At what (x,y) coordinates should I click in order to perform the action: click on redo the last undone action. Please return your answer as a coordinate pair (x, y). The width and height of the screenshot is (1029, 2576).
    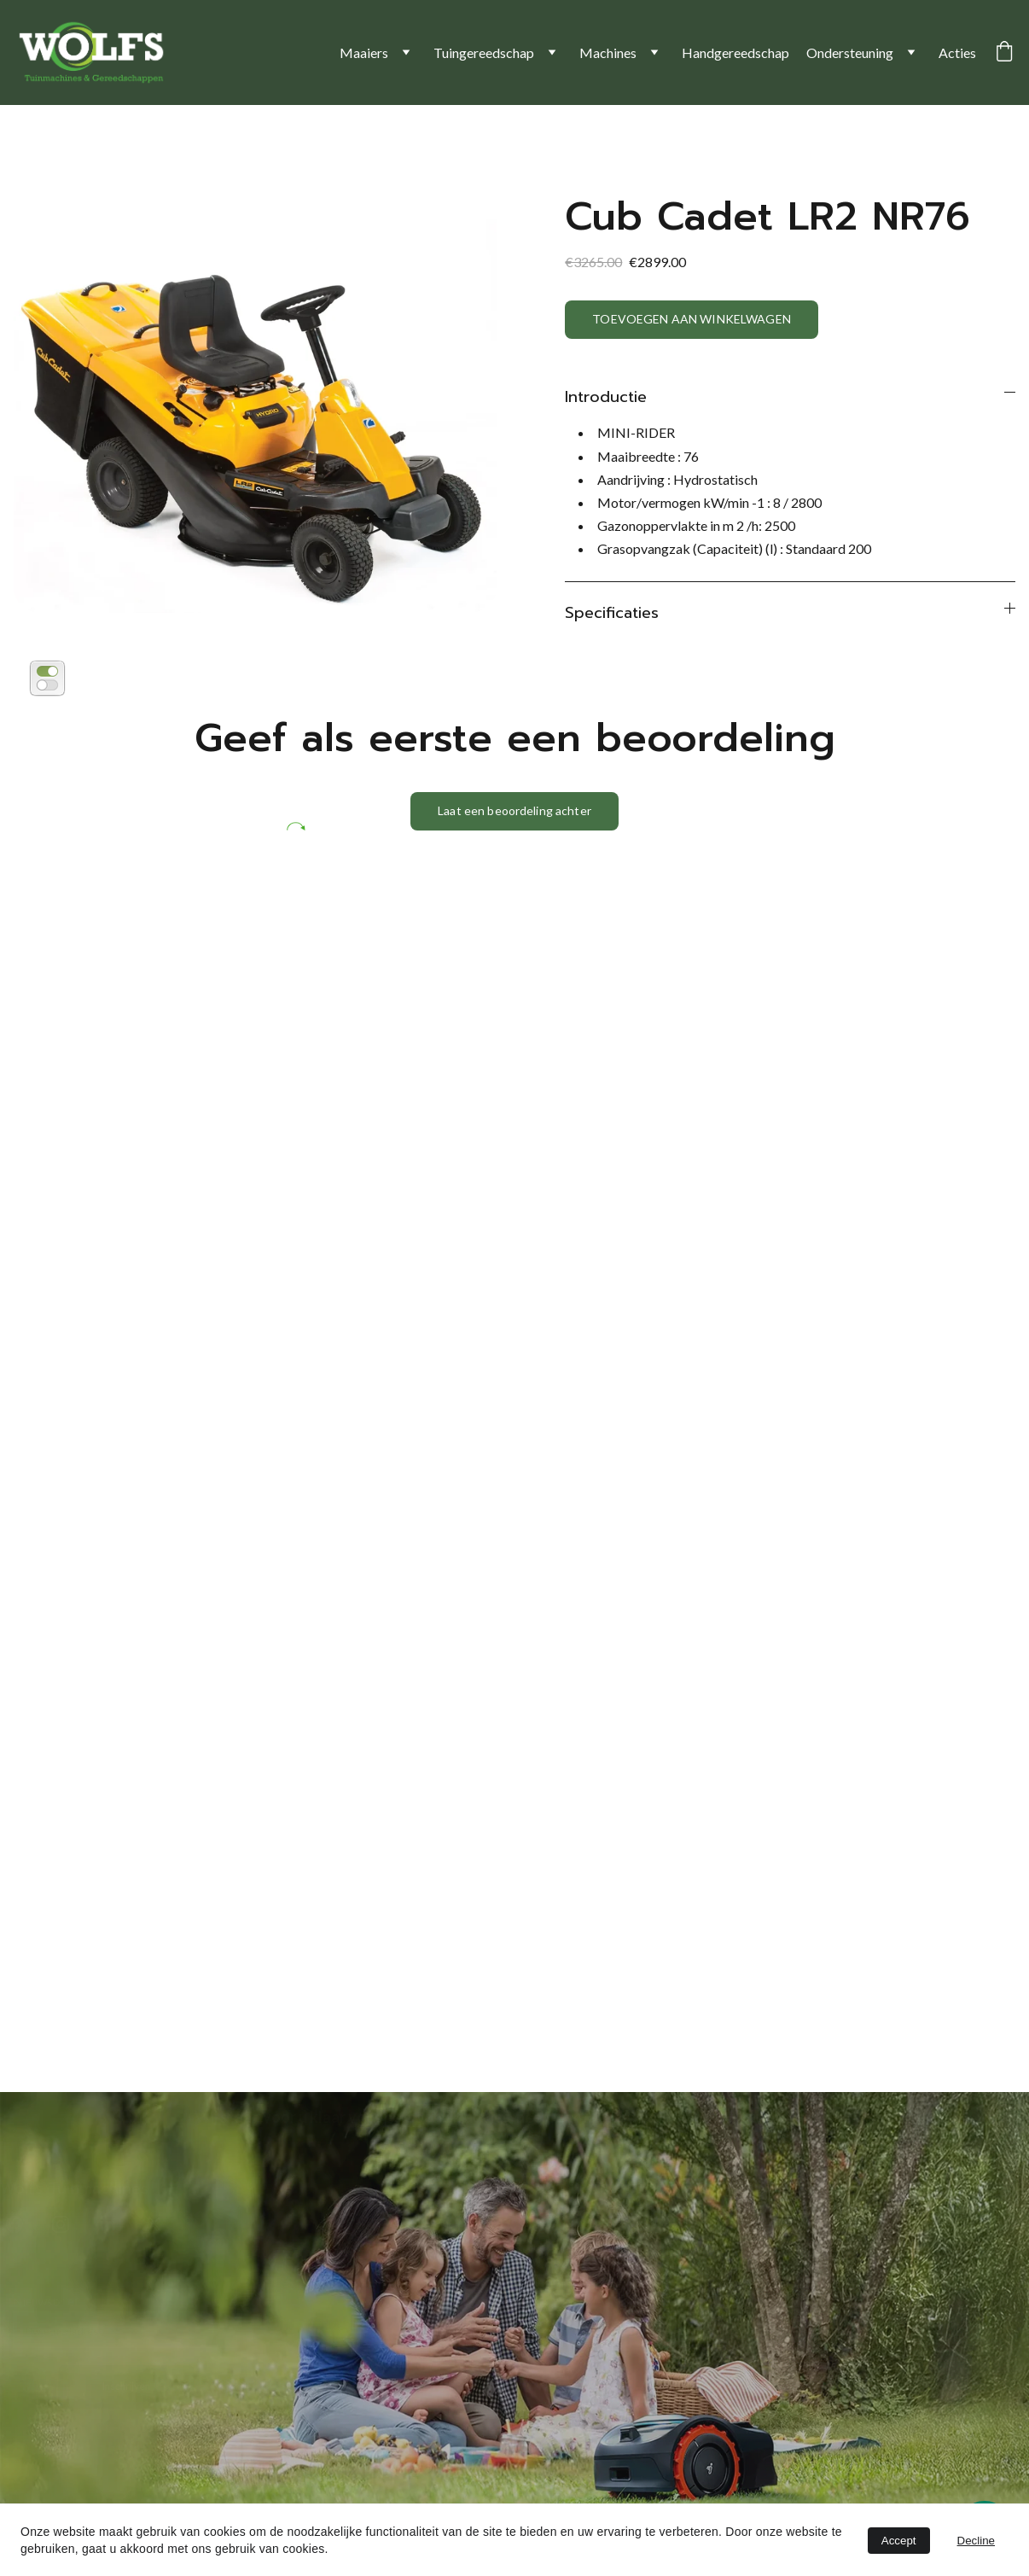
    Looking at the image, I should click on (296, 826).